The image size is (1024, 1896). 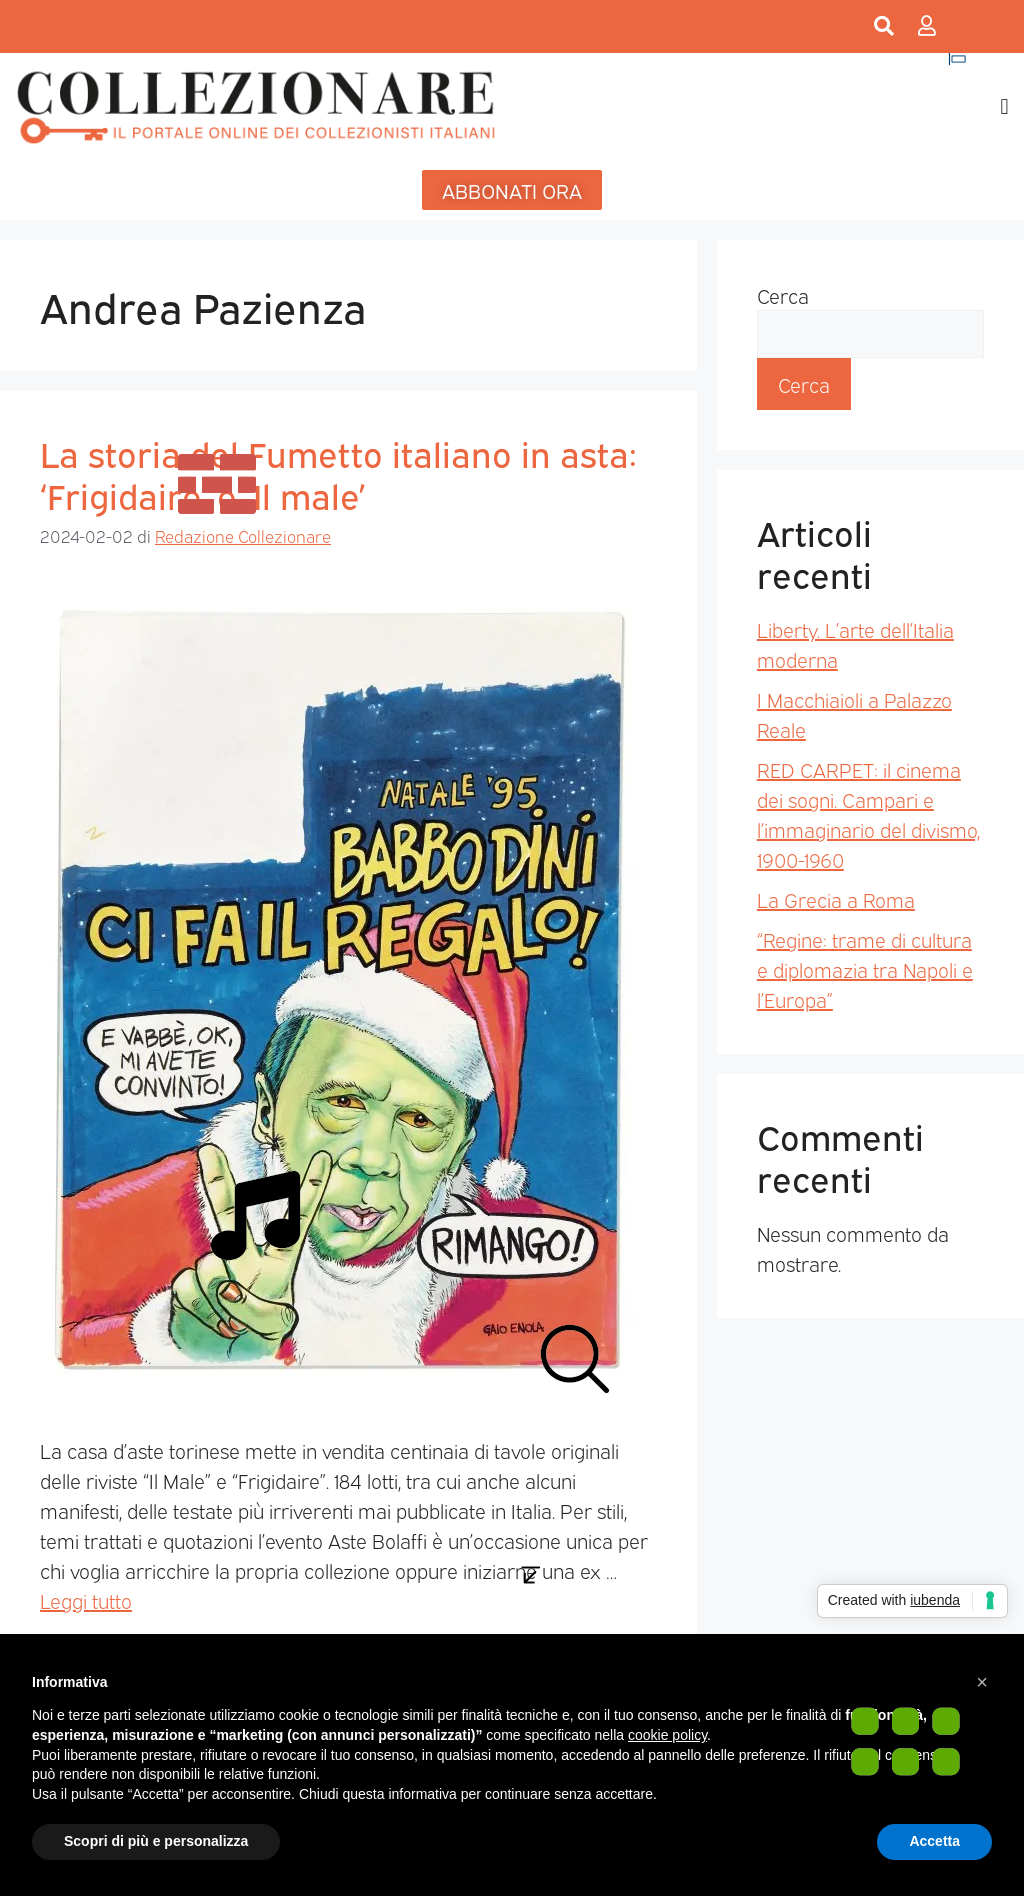 I want to click on access wall or barrier settings, so click(x=217, y=484).